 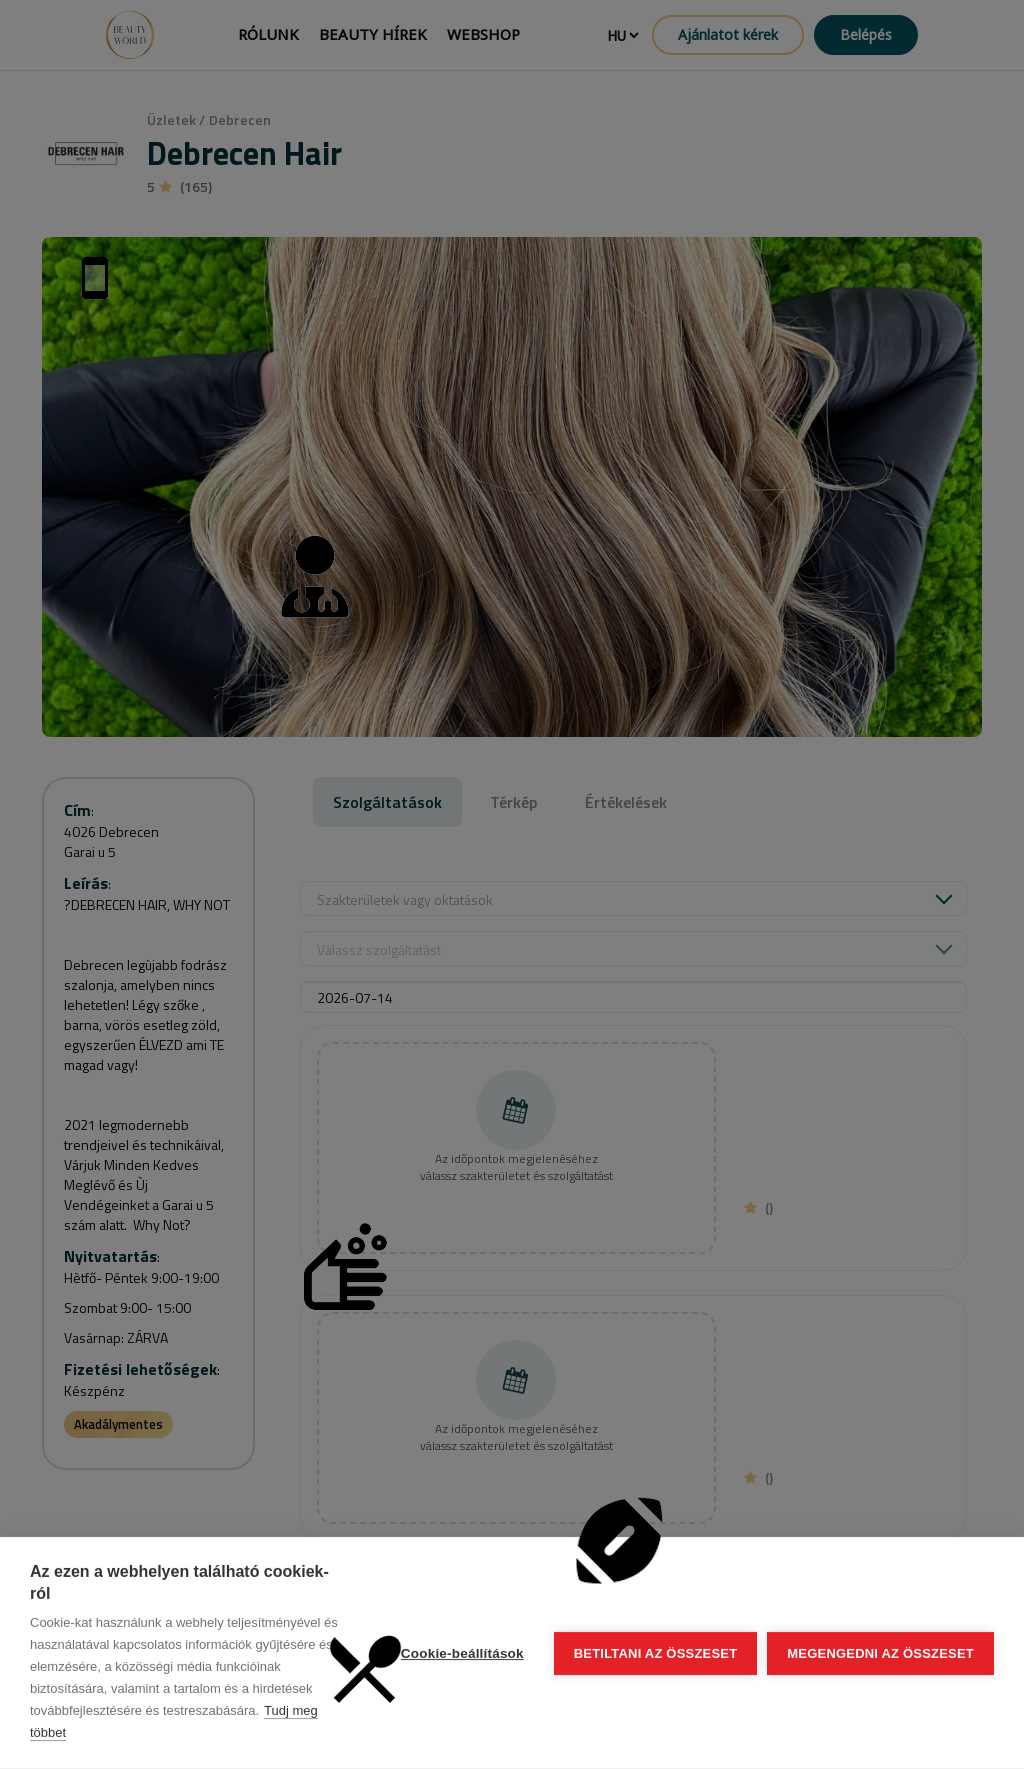 What do you see at coordinates (347, 1266) in the screenshot?
I see `indicates handwashing facilities available` at bounding box center [347, 1266].